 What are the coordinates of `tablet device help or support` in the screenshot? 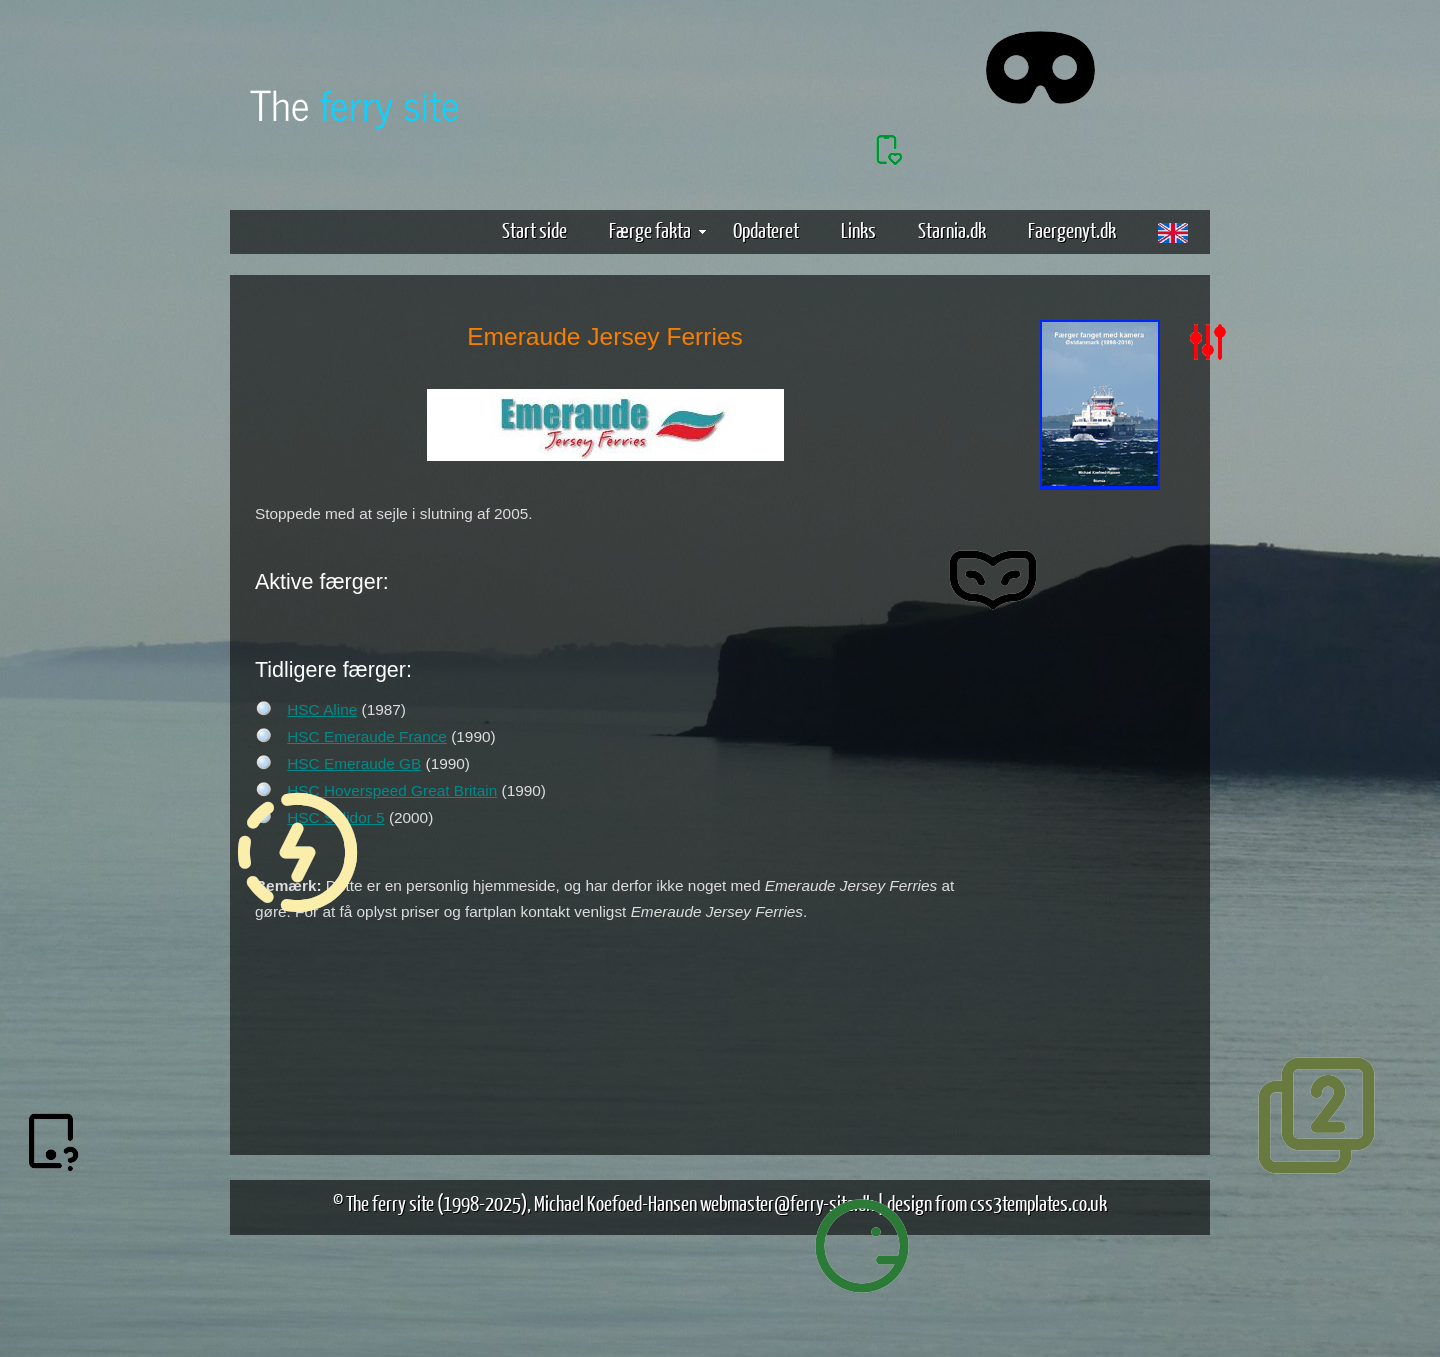 It's located at (51, 1141).